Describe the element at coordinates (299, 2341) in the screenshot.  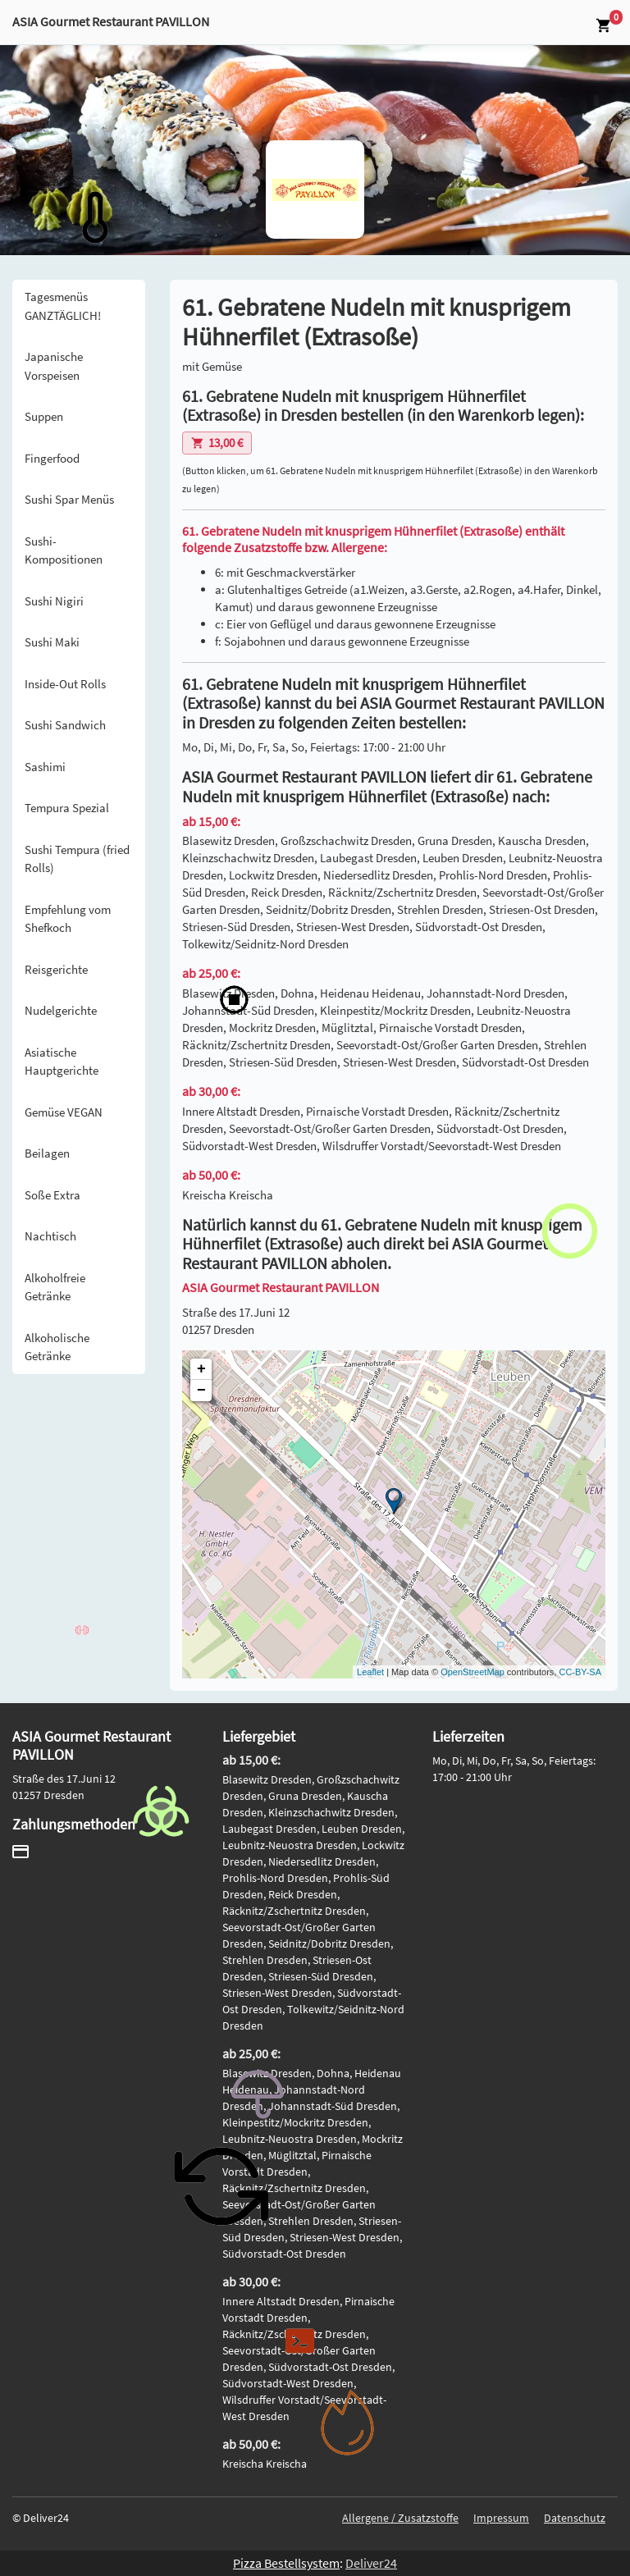
I see `open command line terminal` at that location.